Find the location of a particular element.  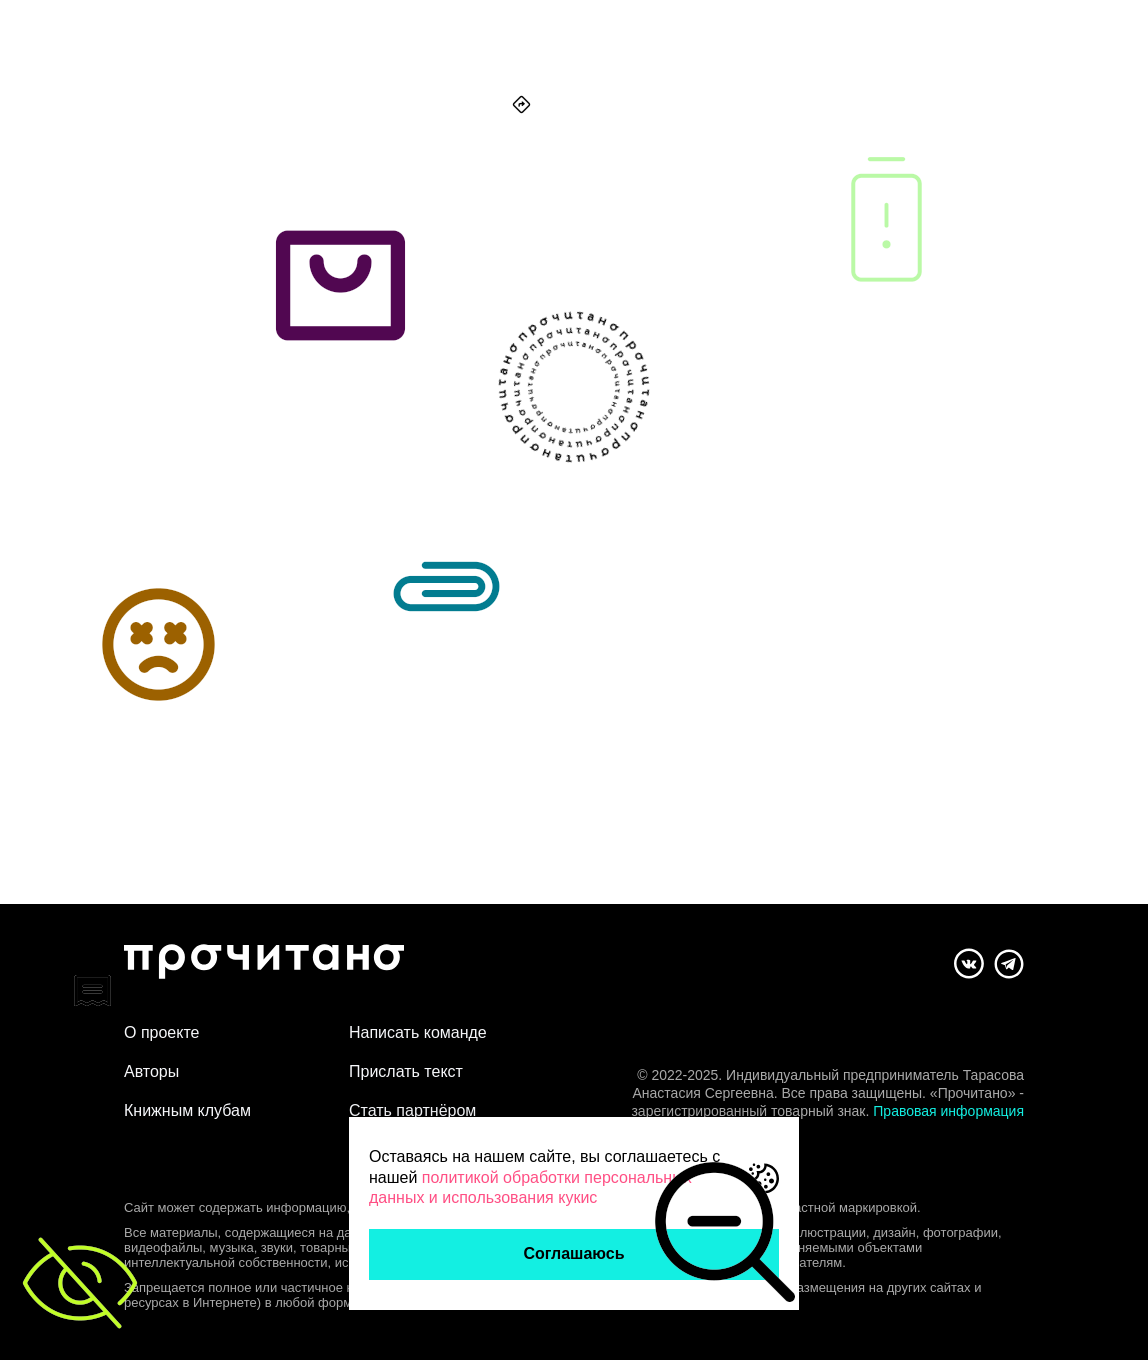

indicates upcoming turn or direction change is located at coordinates (521, 104).